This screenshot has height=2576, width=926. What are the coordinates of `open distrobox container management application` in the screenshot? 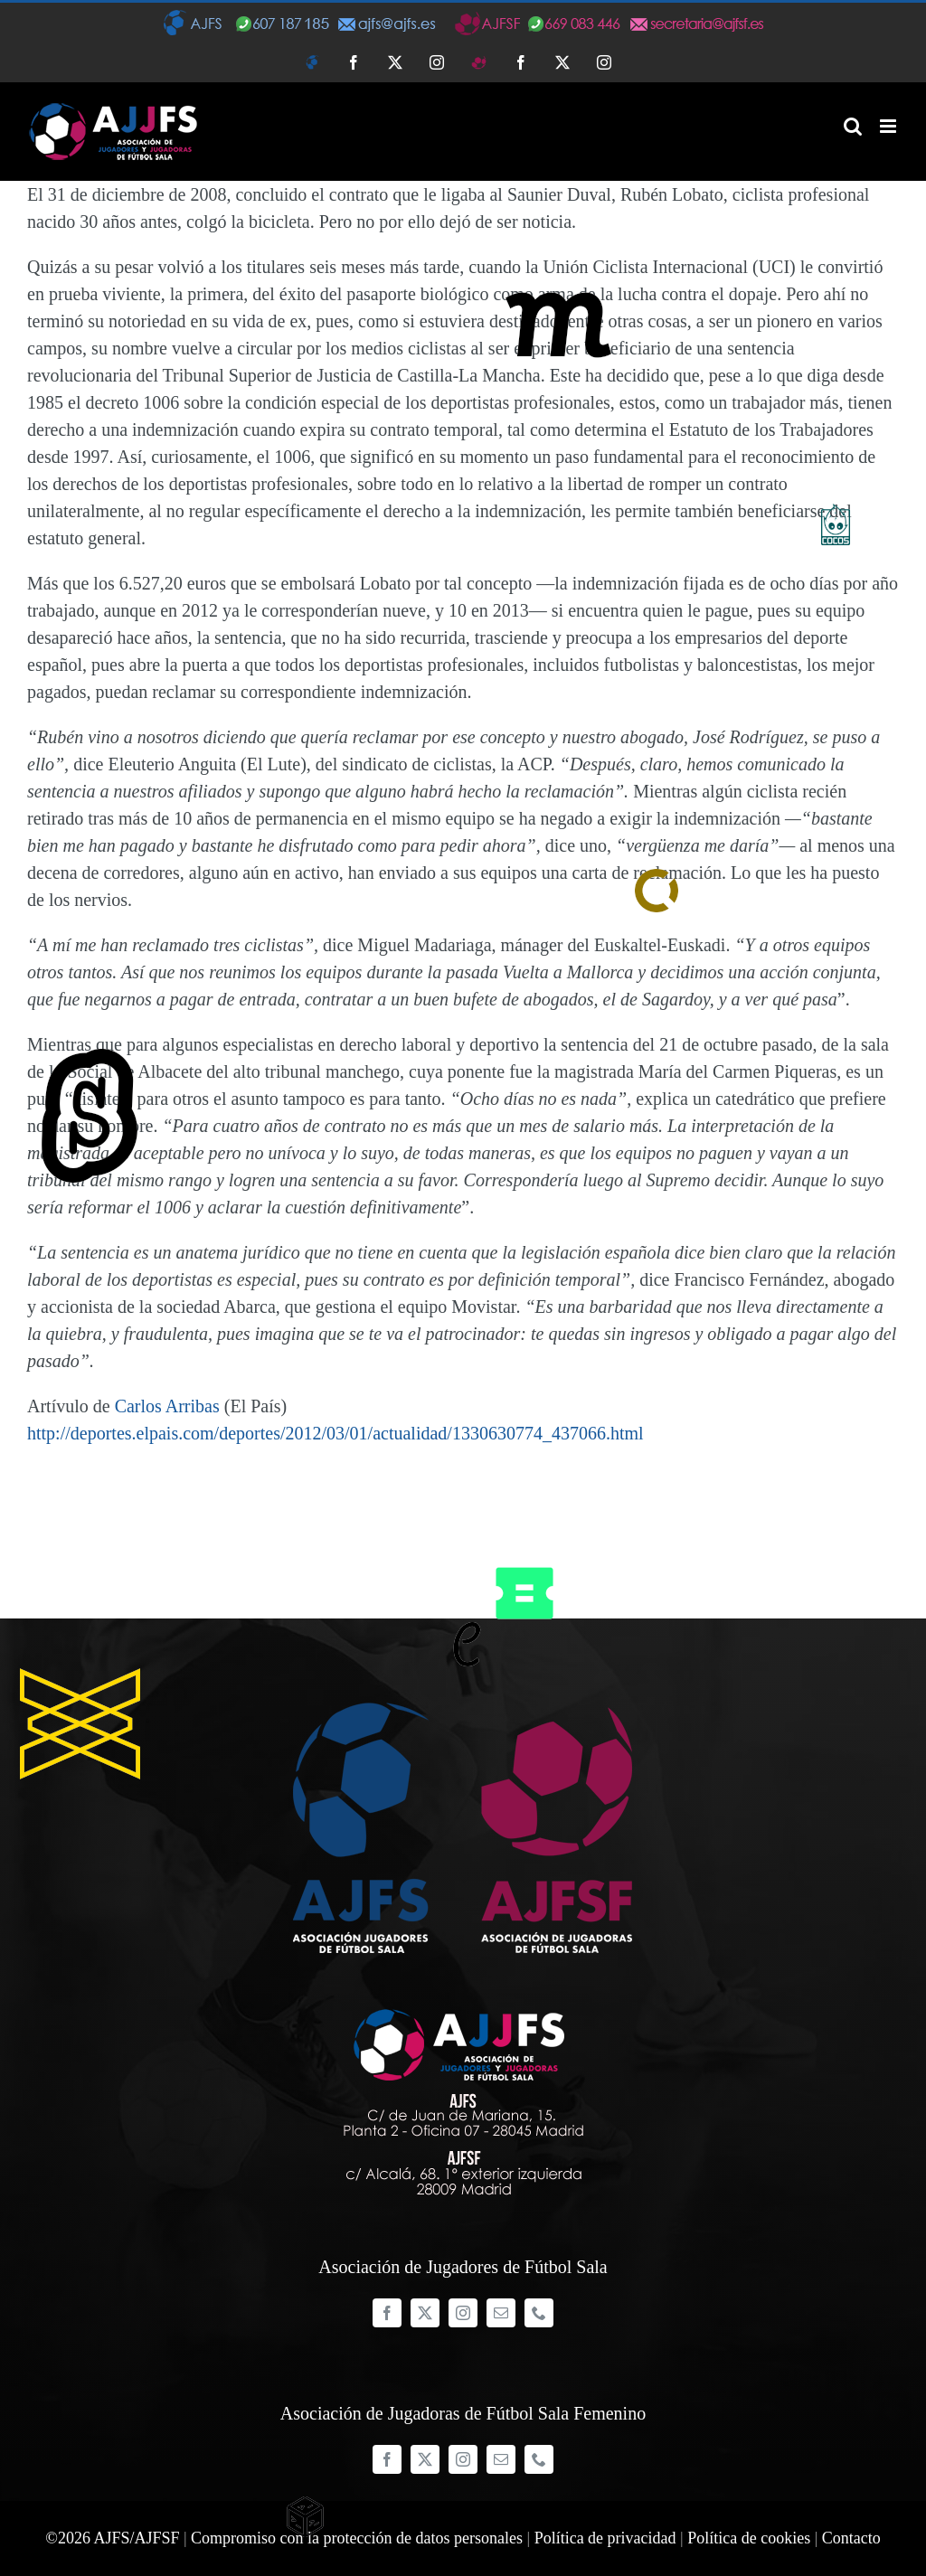 It's located at (305, 2516).